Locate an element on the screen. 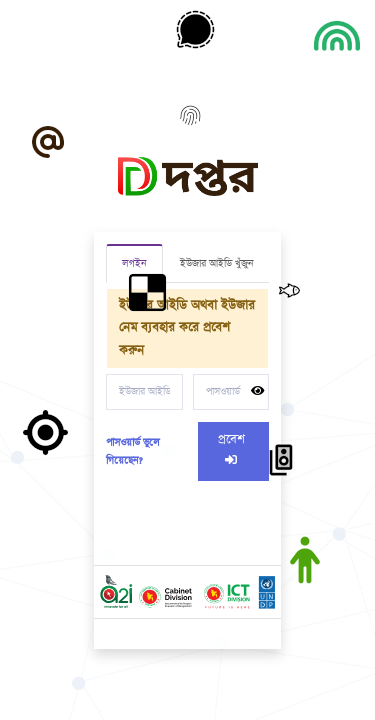 The width and height of the screenshot is (375, 720). view your profile is located at coordinates (305, 560).